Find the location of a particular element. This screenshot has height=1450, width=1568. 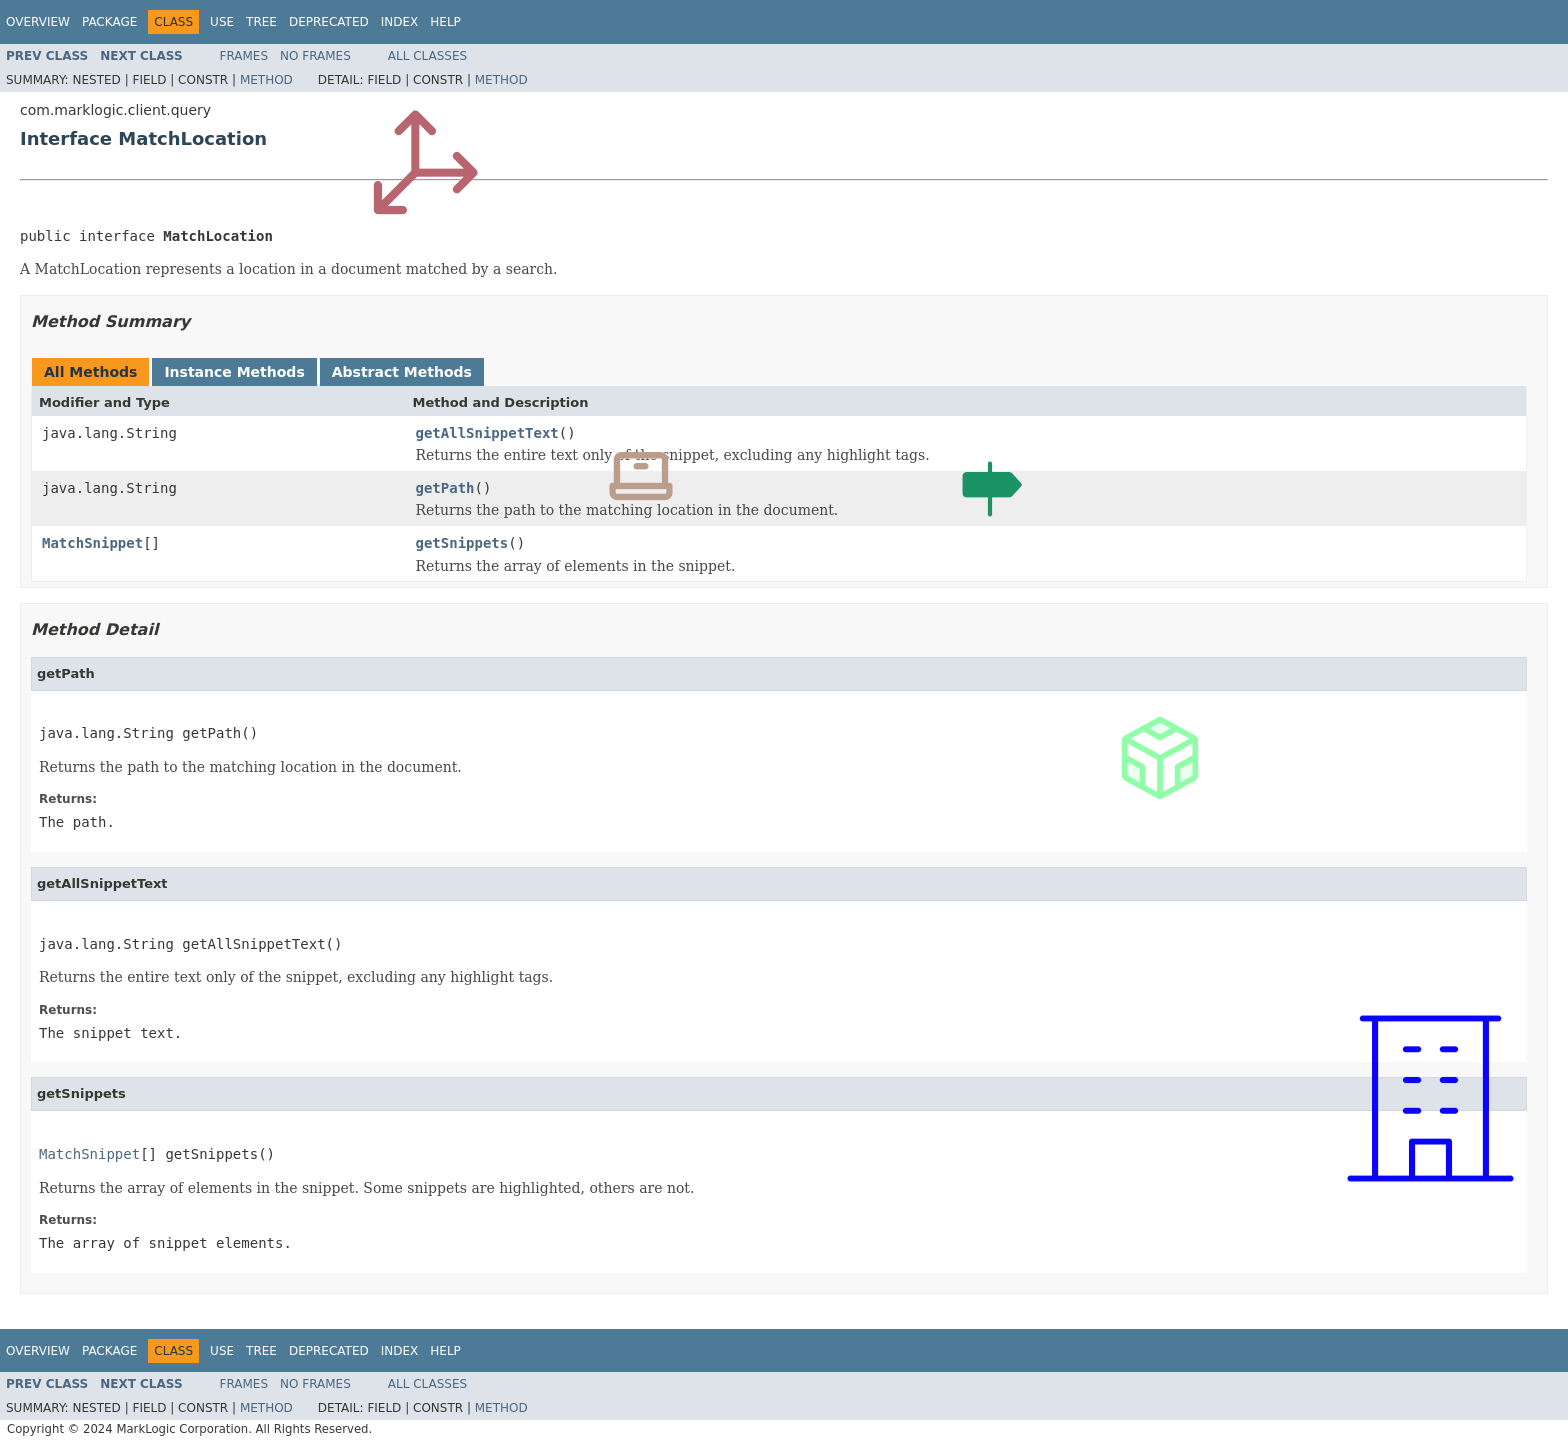

open codesandbox development environment is located at coordinates (1160, 758).